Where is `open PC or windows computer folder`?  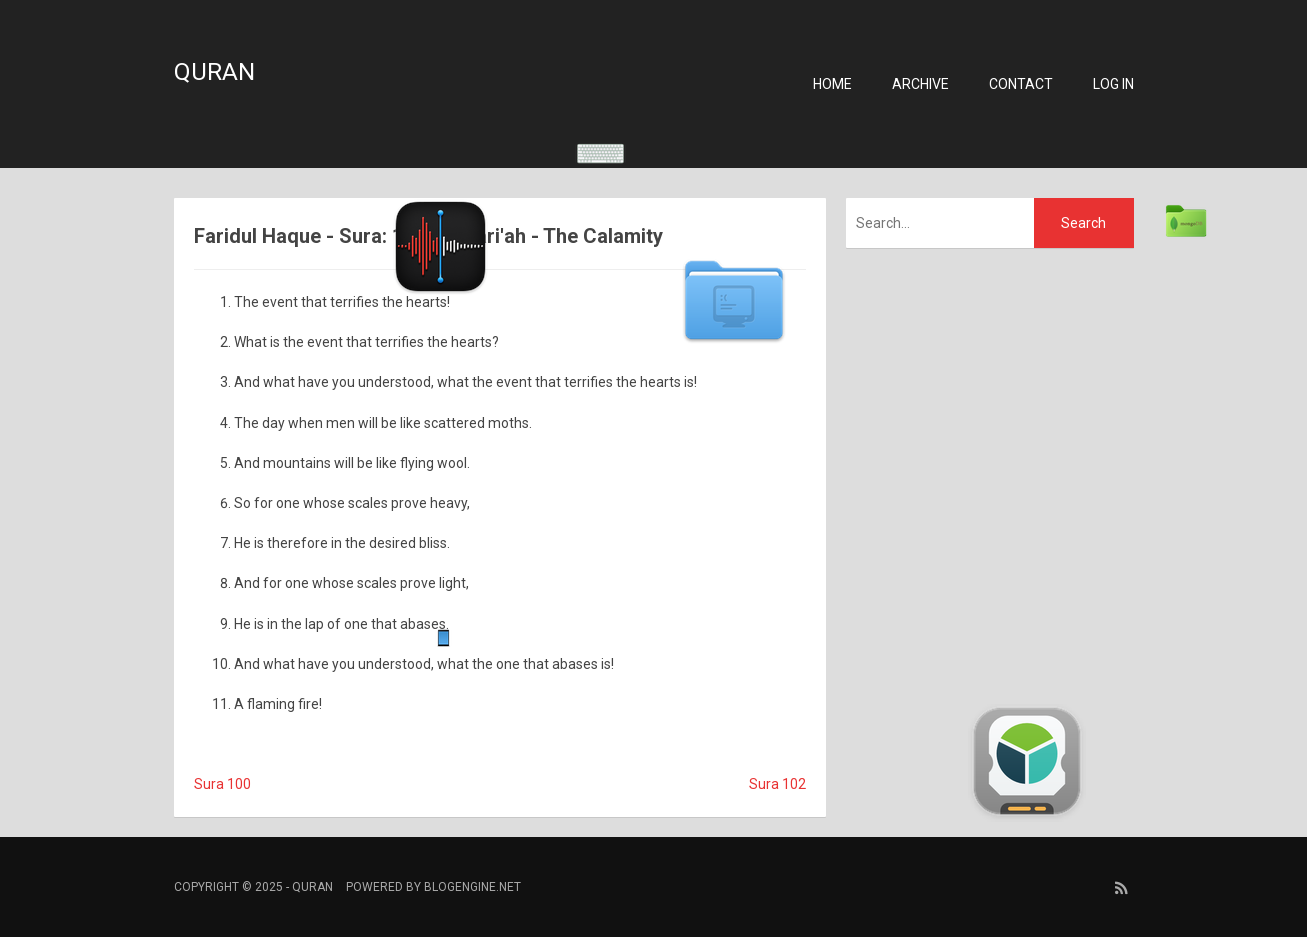 open PC or windows computer folder is located at coordinates (734, 300).